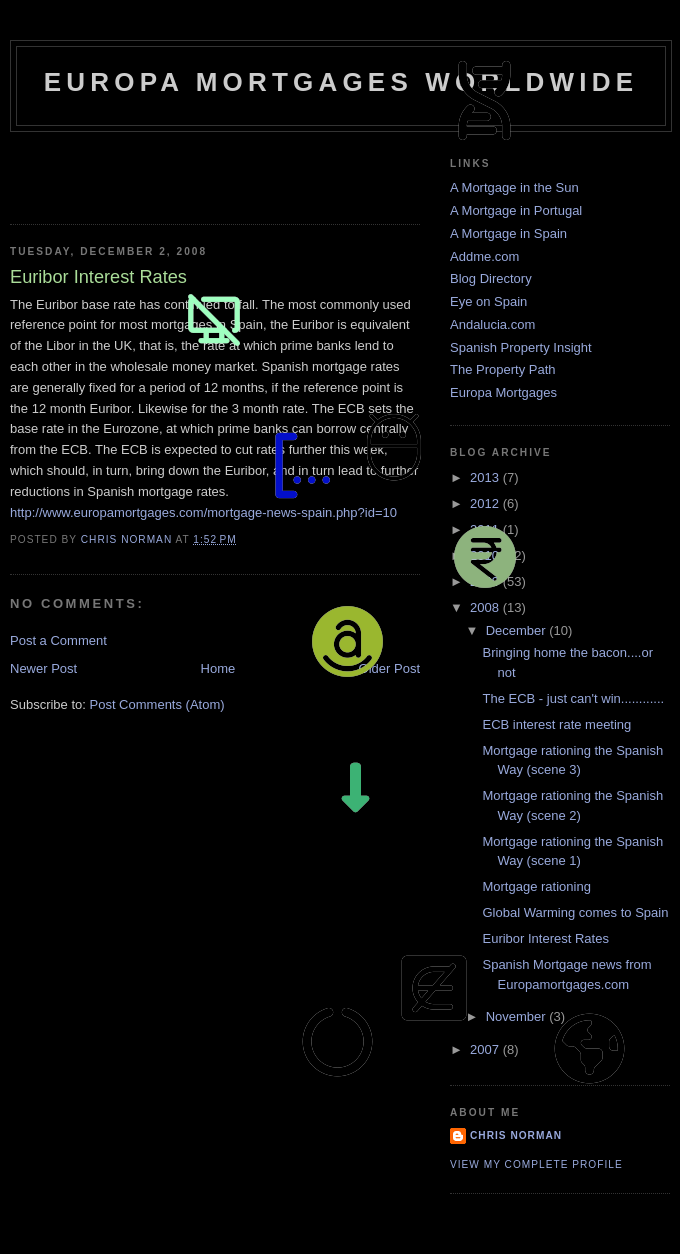 This screenshot has height=1254, width=680. I want to click on view price in Indian rupees, so click(485, 557).